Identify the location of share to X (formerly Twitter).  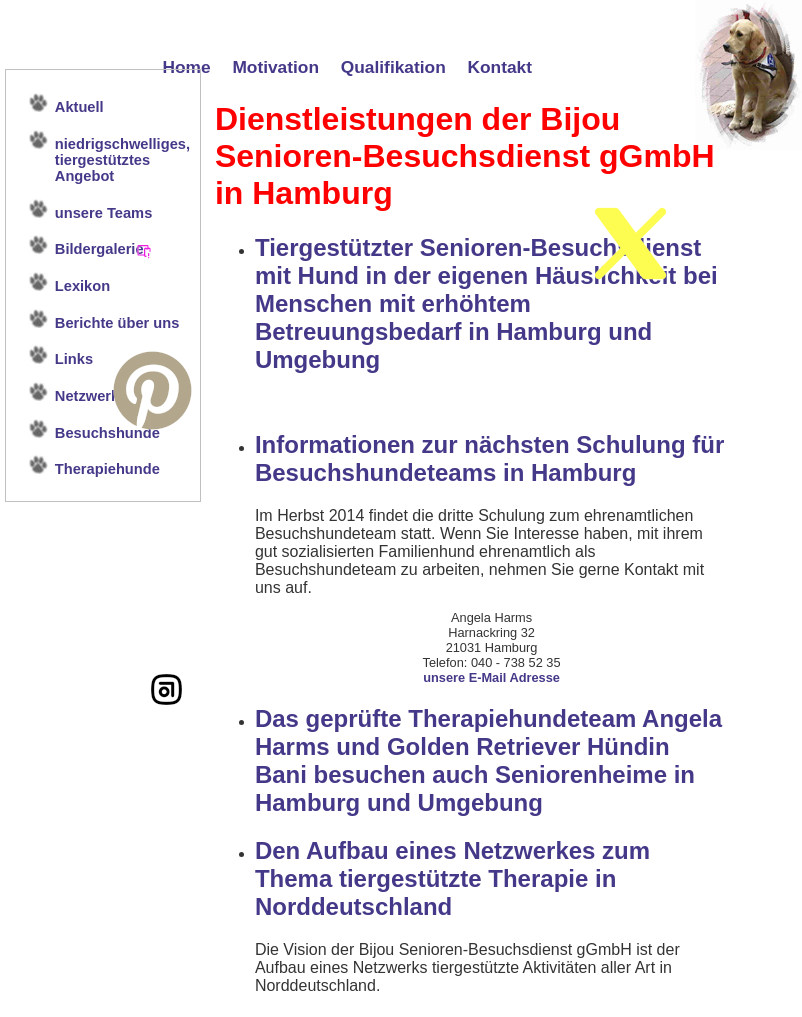
(630, 243).